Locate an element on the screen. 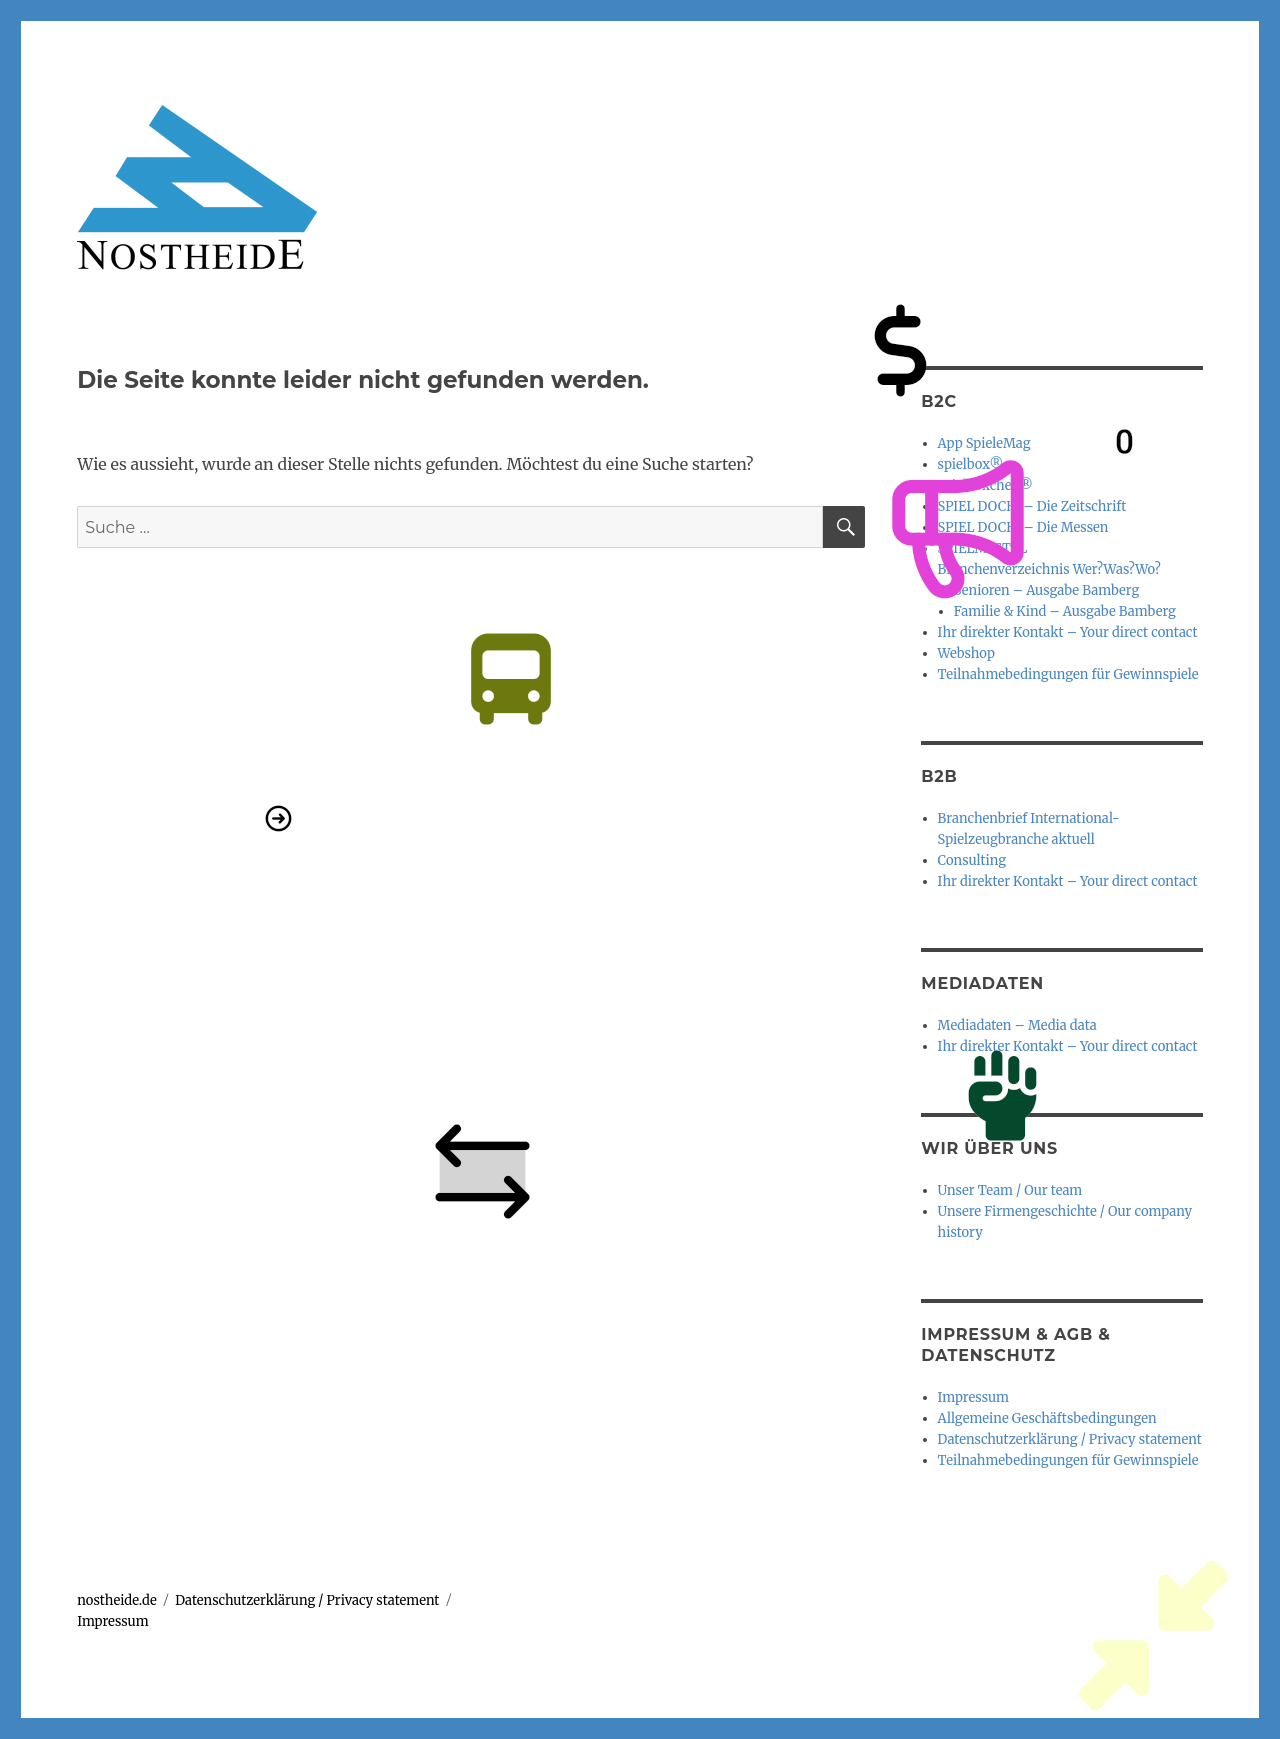 The width and height of the screenshot is (1280, 1739). compress or minimize content is located at coordinates (1153, 1635).